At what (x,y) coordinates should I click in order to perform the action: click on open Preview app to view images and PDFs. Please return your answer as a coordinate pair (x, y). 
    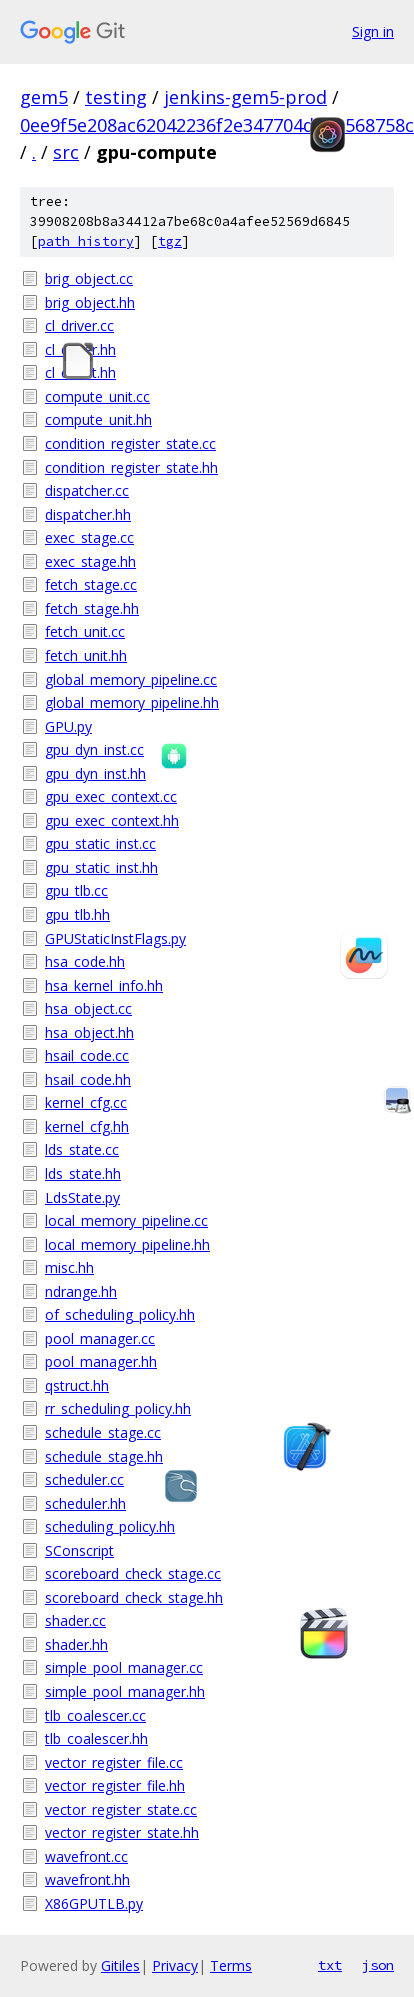
    Looking at the image, I should click on (397, 1099).